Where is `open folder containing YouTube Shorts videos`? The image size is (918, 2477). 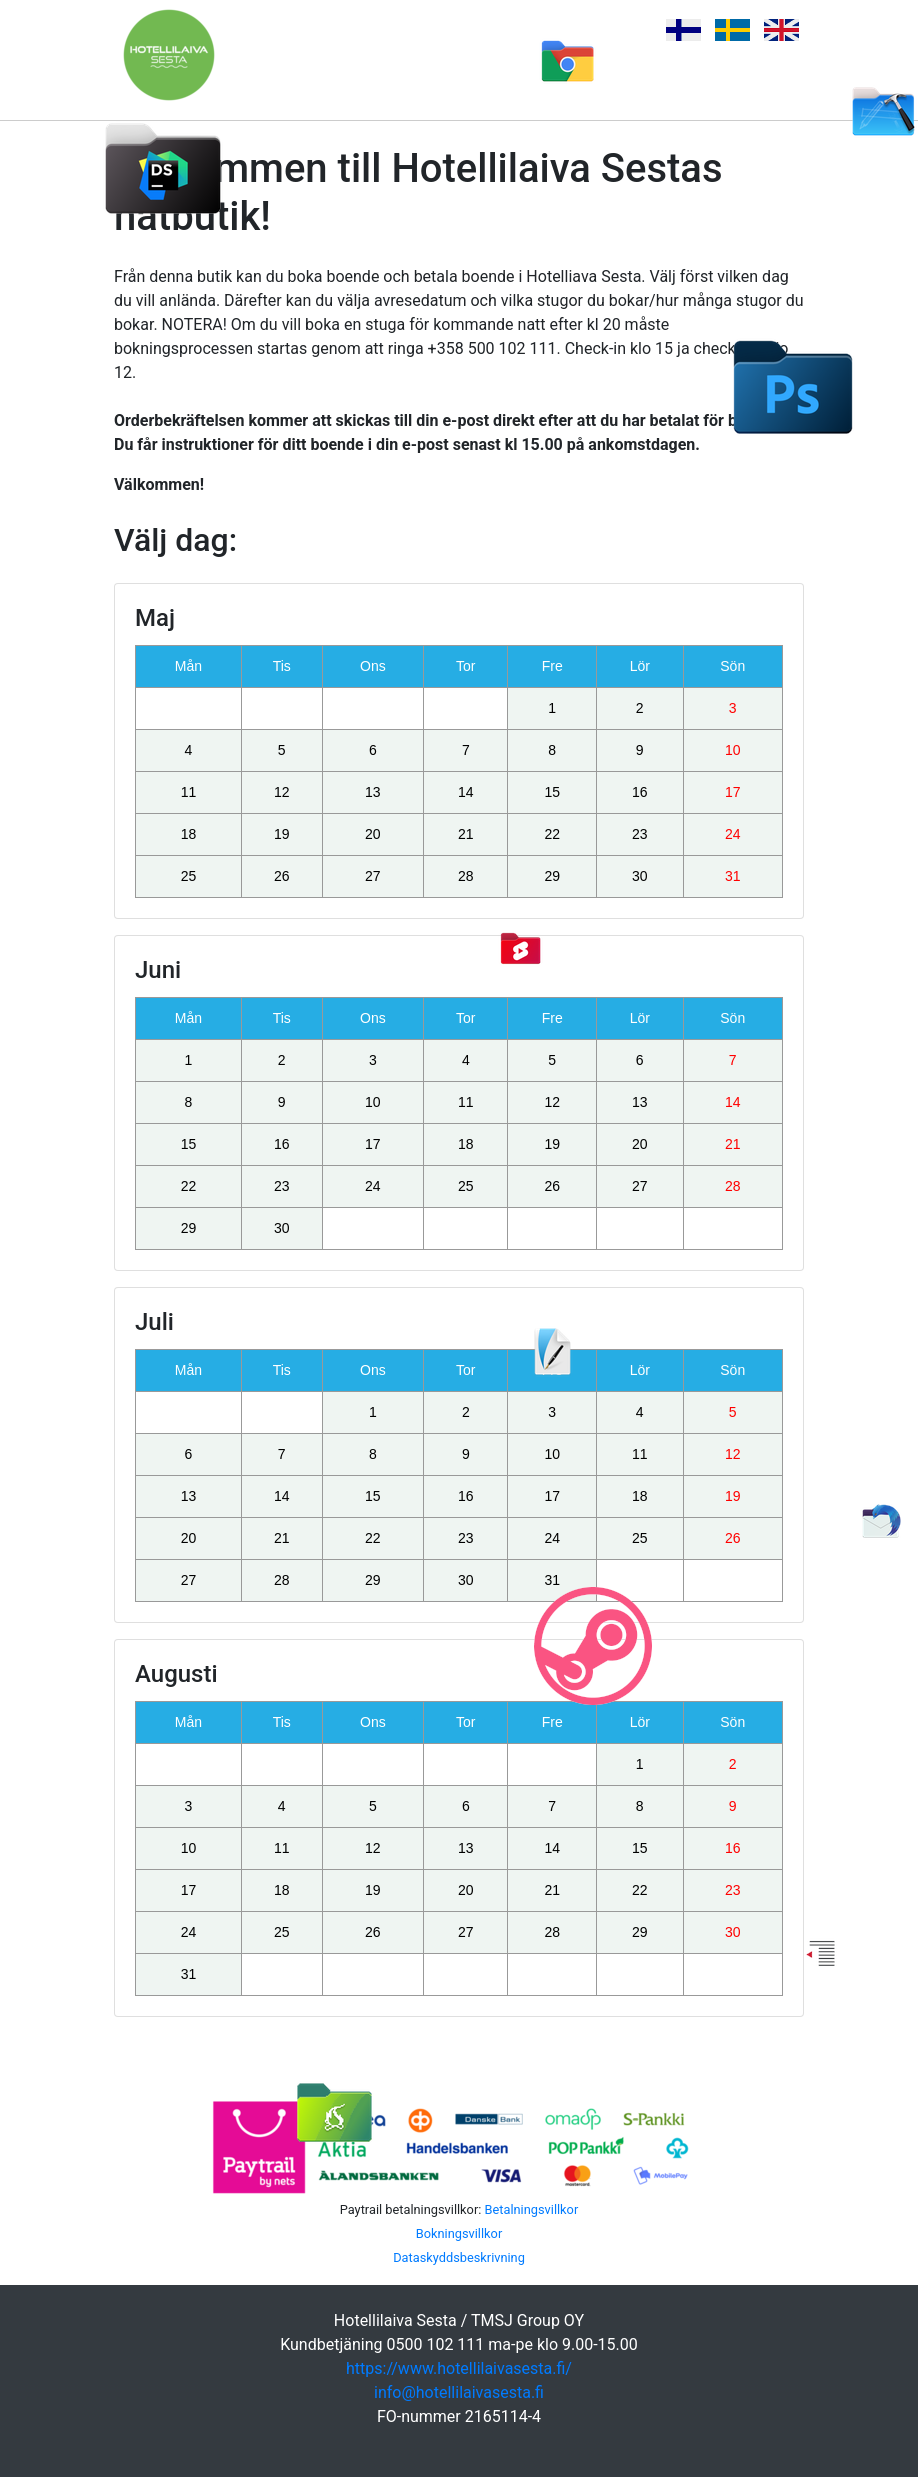
open folder containing YouTube Shorts videos is located at coordinates (520, 949).